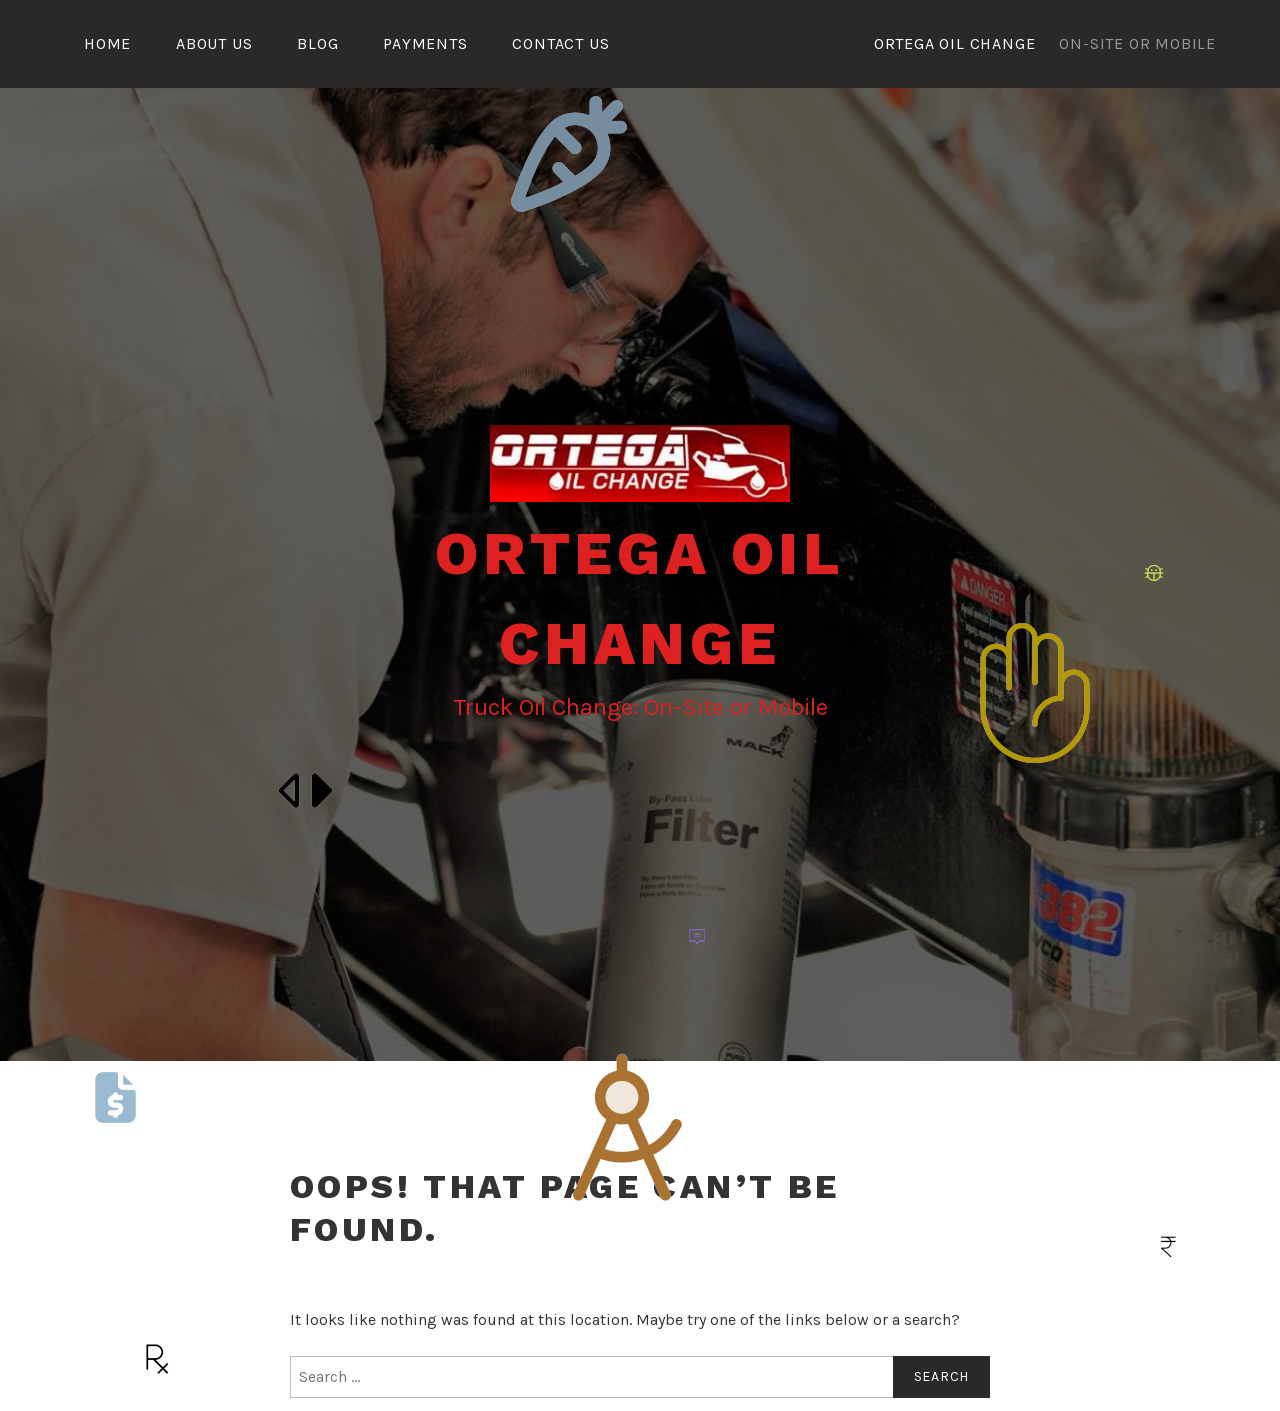 Image resolution: width=1280 pixels, height=1411 pixels. I want to click on access drawing or measurement tools, so click(622, 1130).